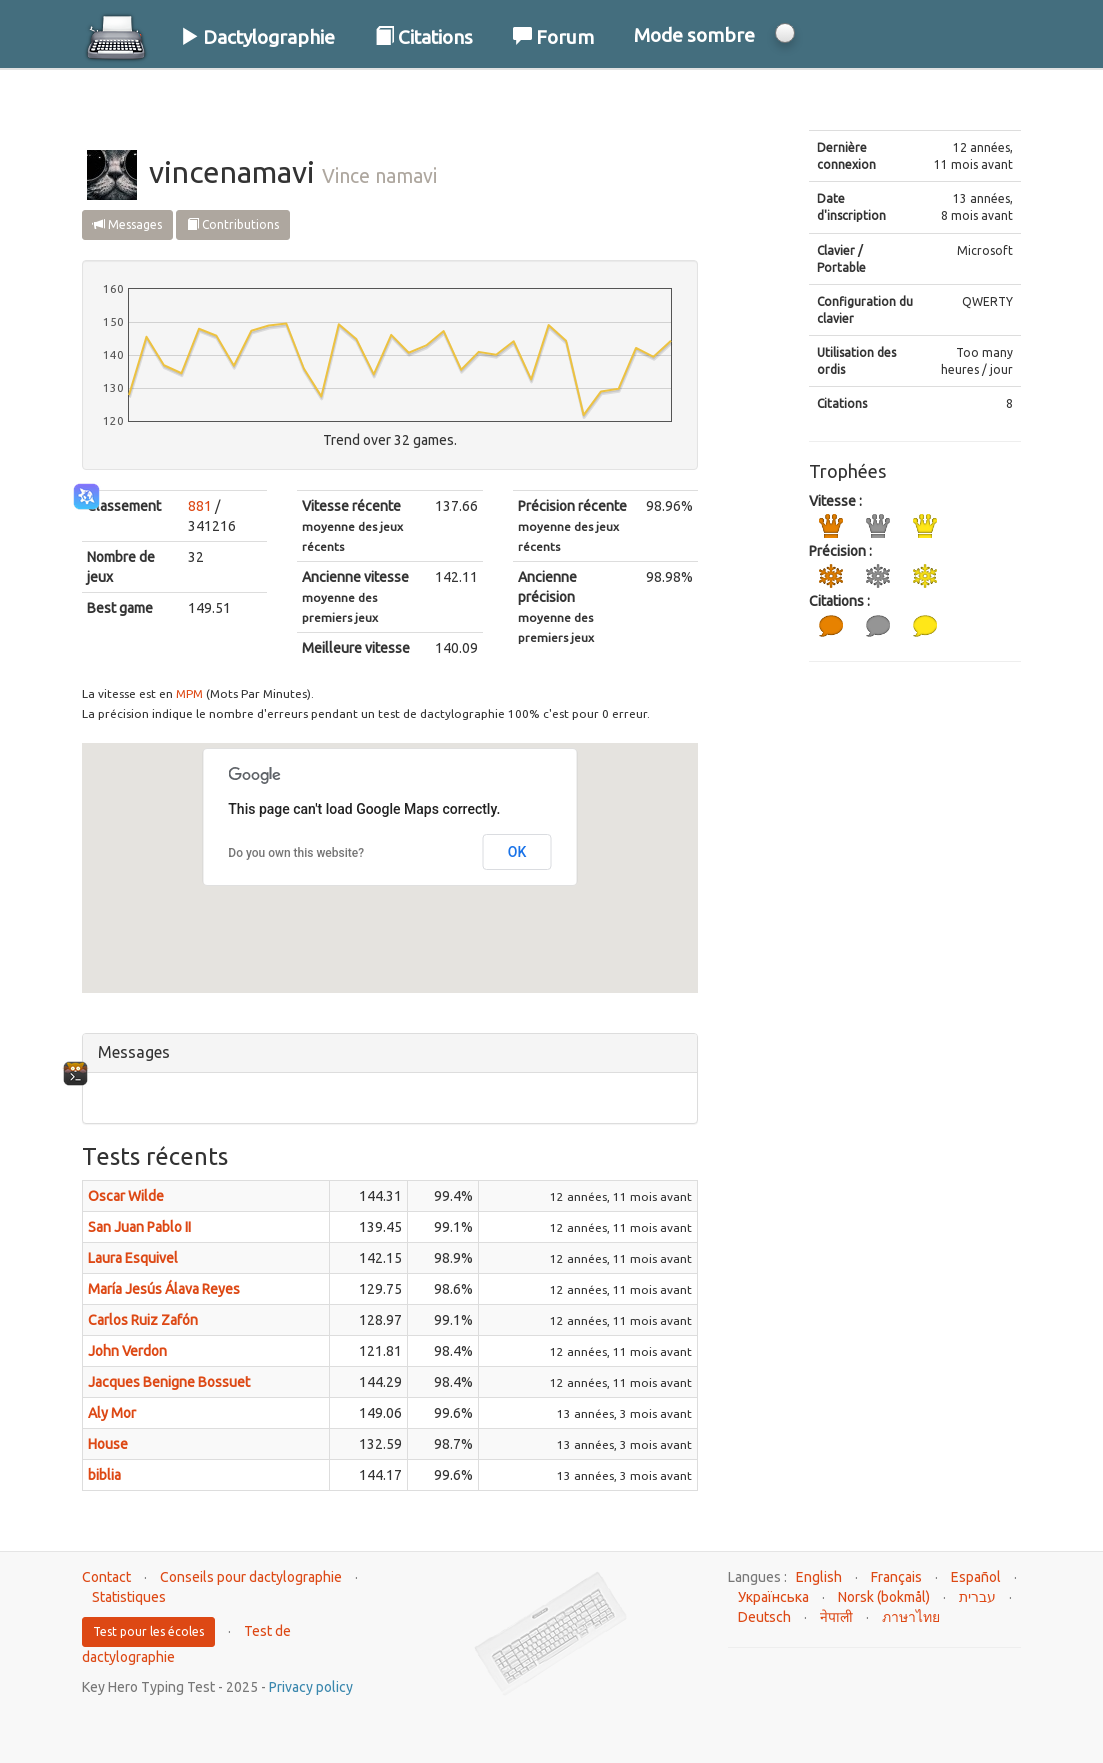 The width and height of the screenshot is (1103, 1763). I want to click on open kitty terminal emulator, so click(75, 1073).